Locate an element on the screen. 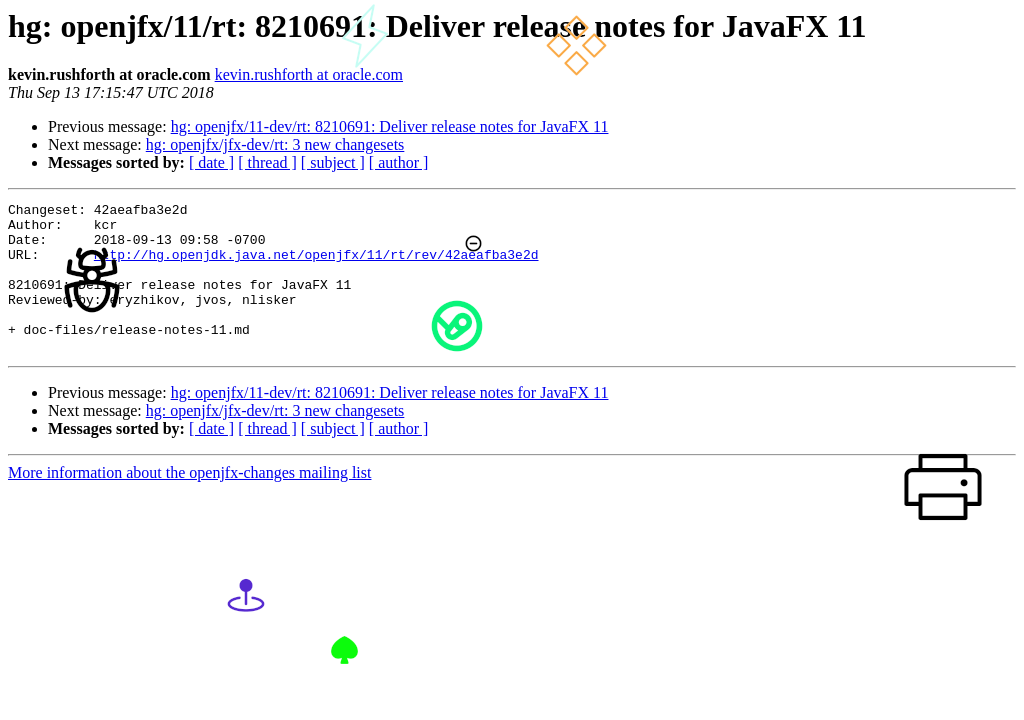  play card games or access a cards app is located at coordinates (344, 650).